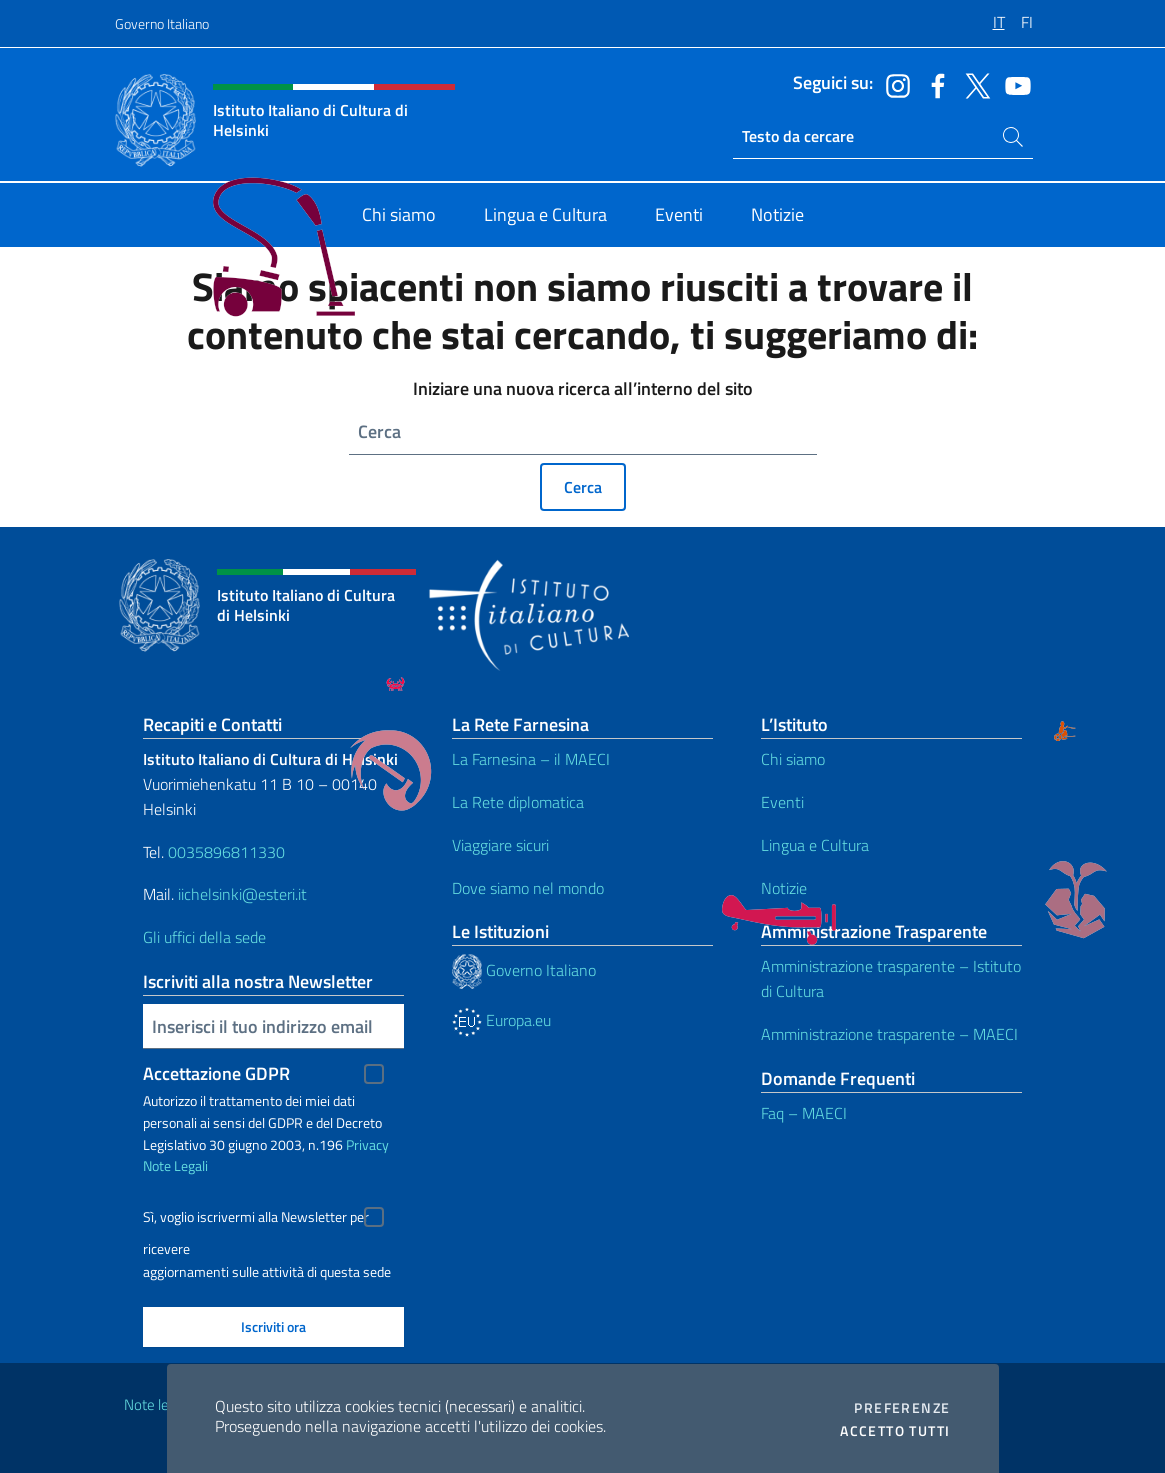 This screenshot has width=1165, height=1473. Describe the element at coordinates (1077, 899) in the screenshot. I see `plant a seed or start growing crops` at that location.